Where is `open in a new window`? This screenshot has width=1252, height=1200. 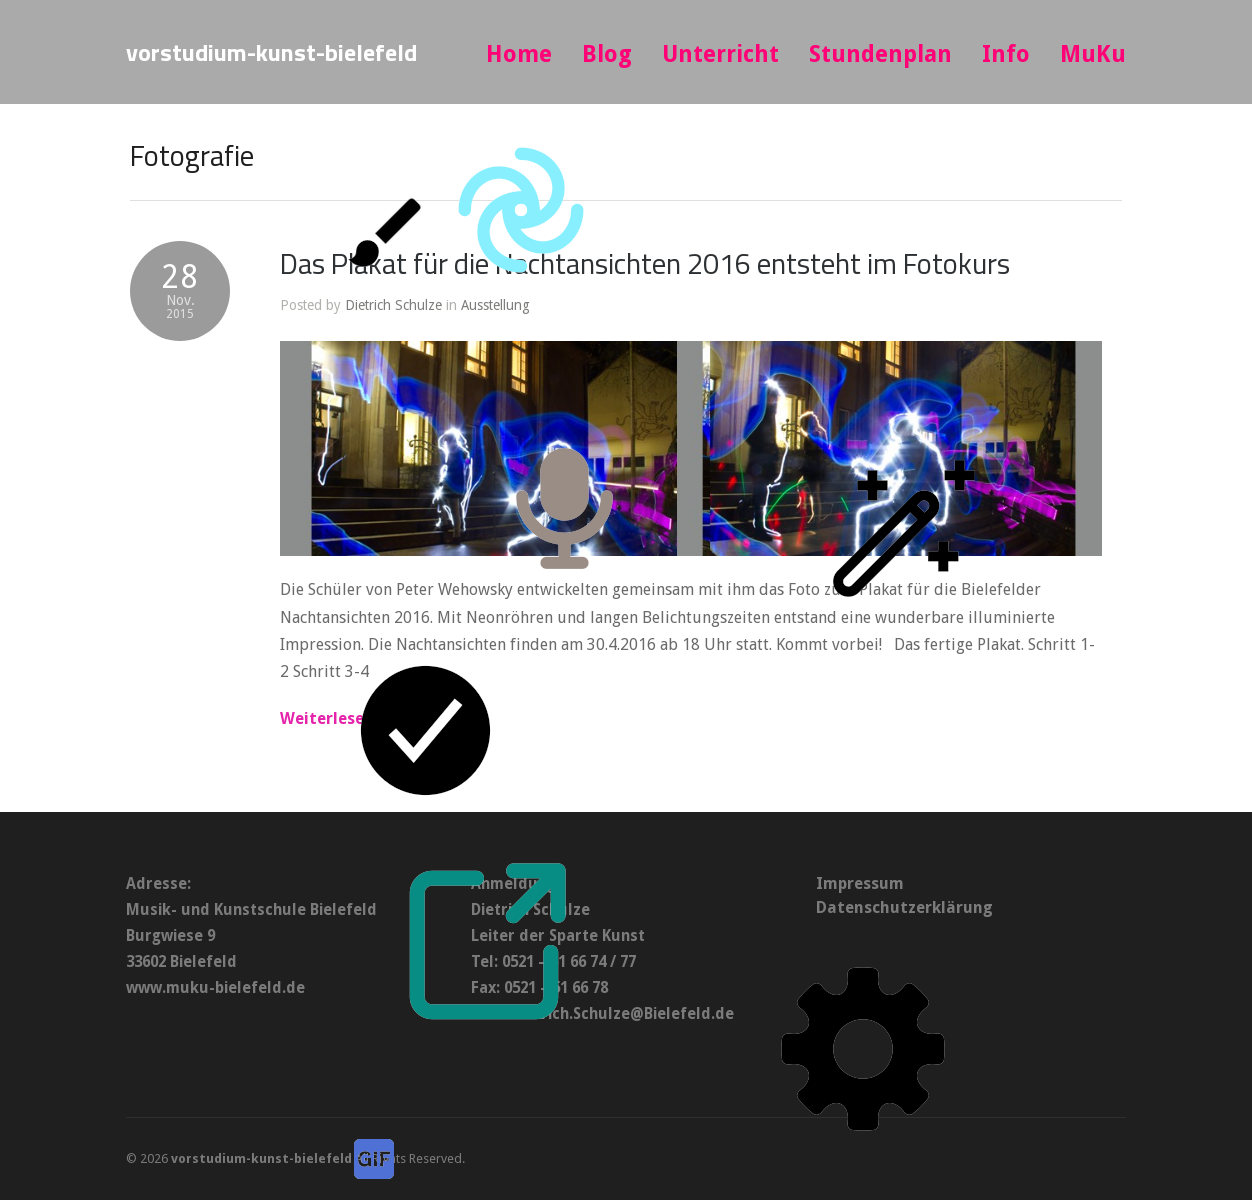
open in a new window is located at coordinates (484, 945).